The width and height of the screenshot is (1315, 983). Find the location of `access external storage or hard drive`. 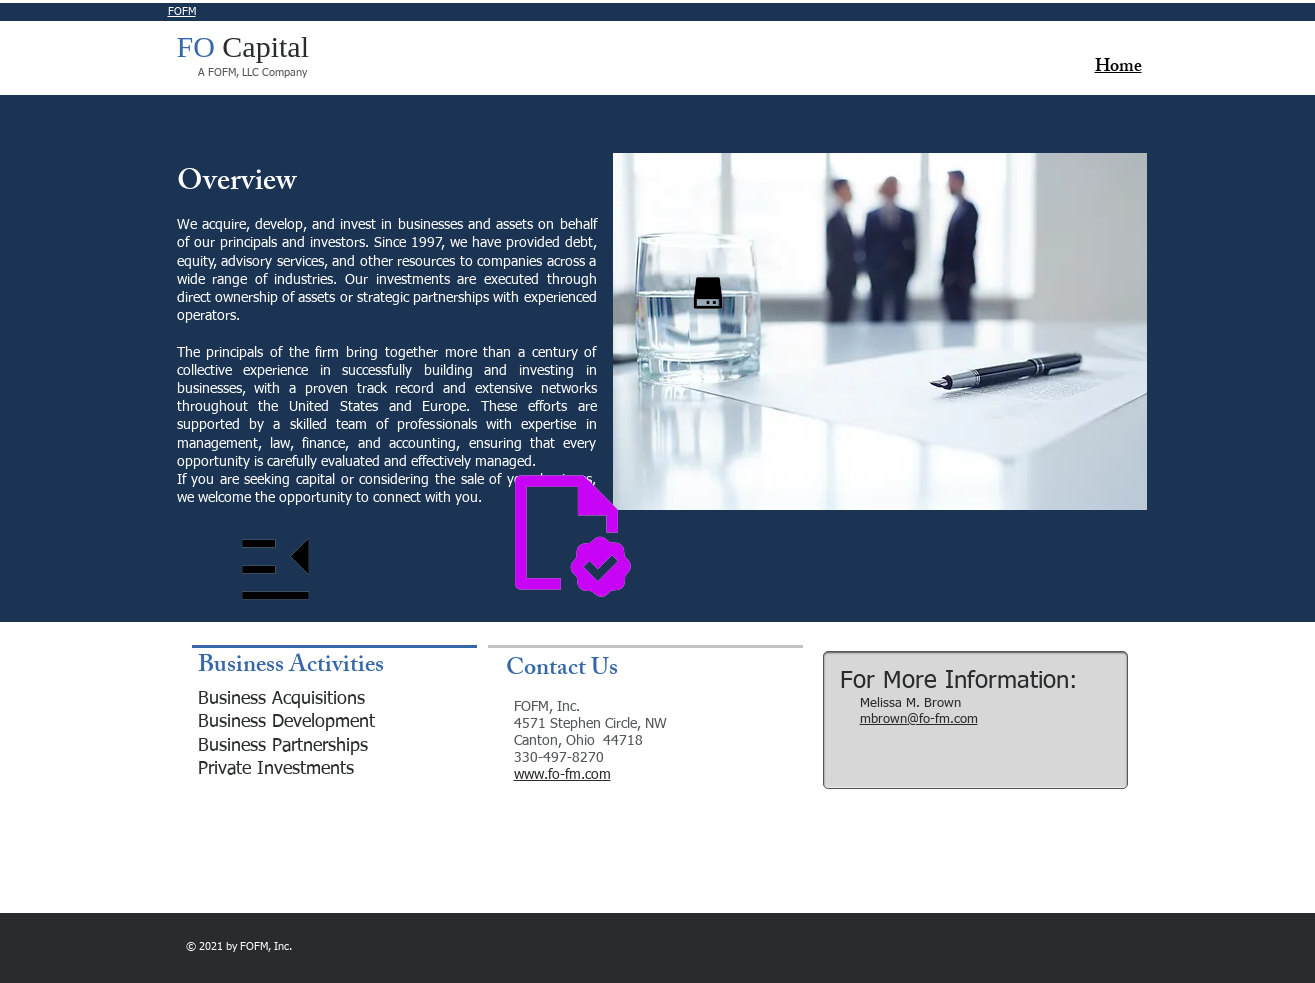

access external storage or hard drive is located at coordinates (708, 293).